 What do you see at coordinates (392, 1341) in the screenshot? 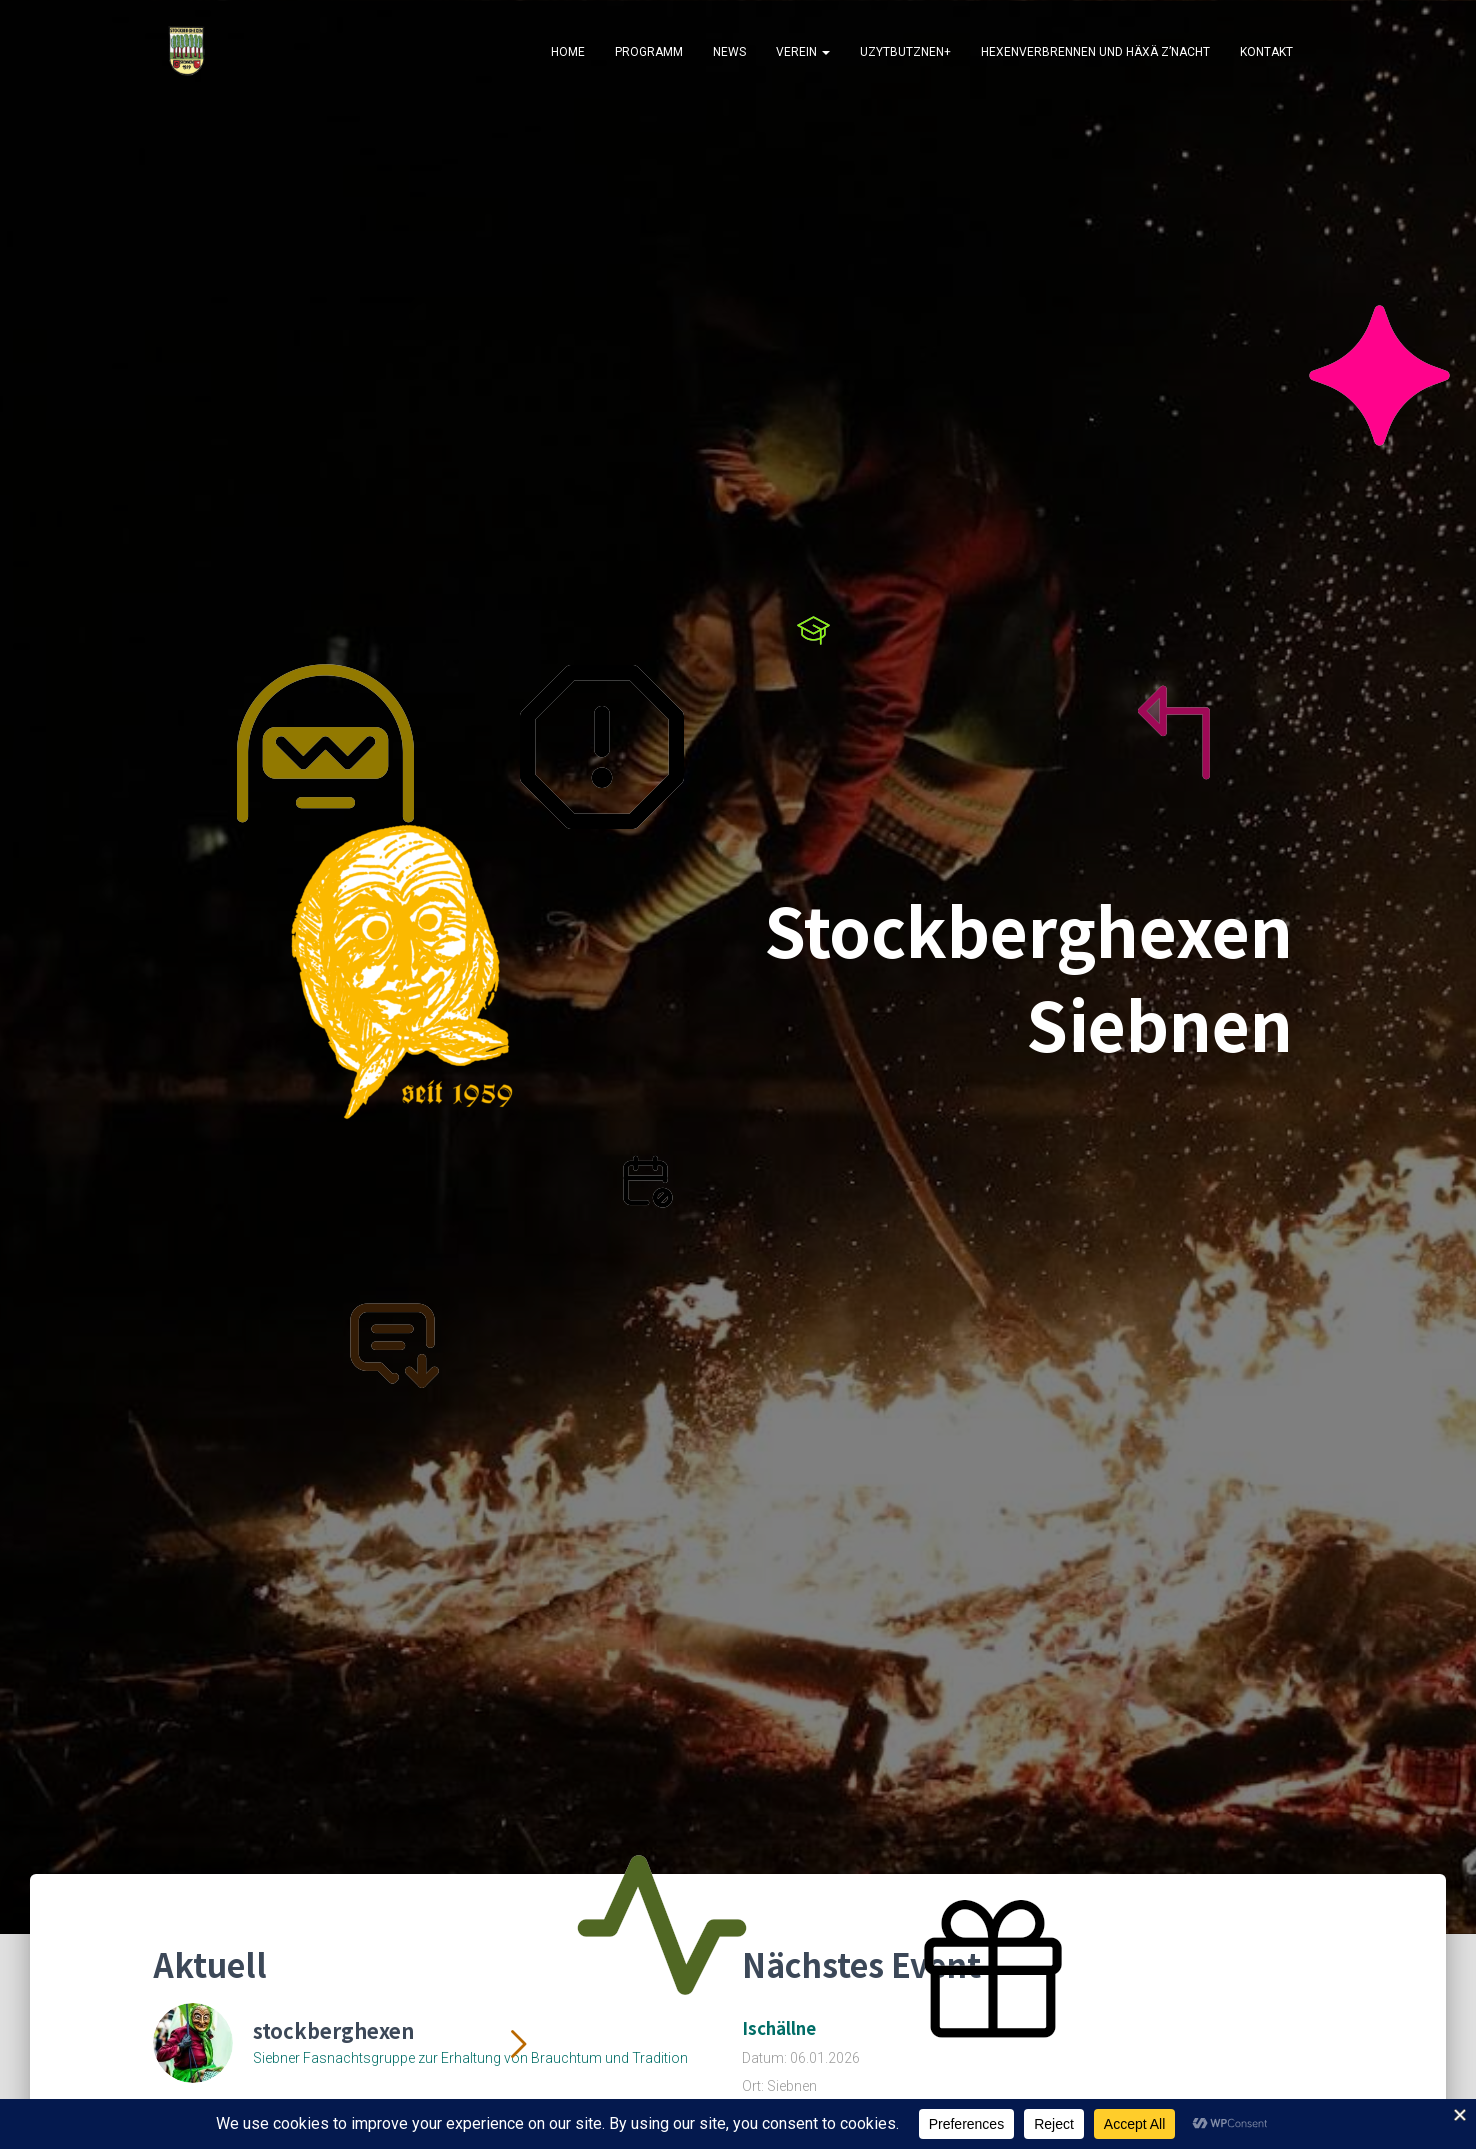
I see `download message or conversation` at bounding box center [392, 1341].